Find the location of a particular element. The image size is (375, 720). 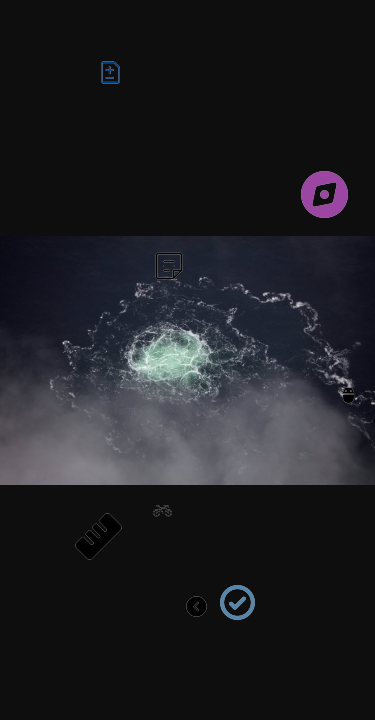

access bike rental or cycling options is located at coordinates (162, 510).